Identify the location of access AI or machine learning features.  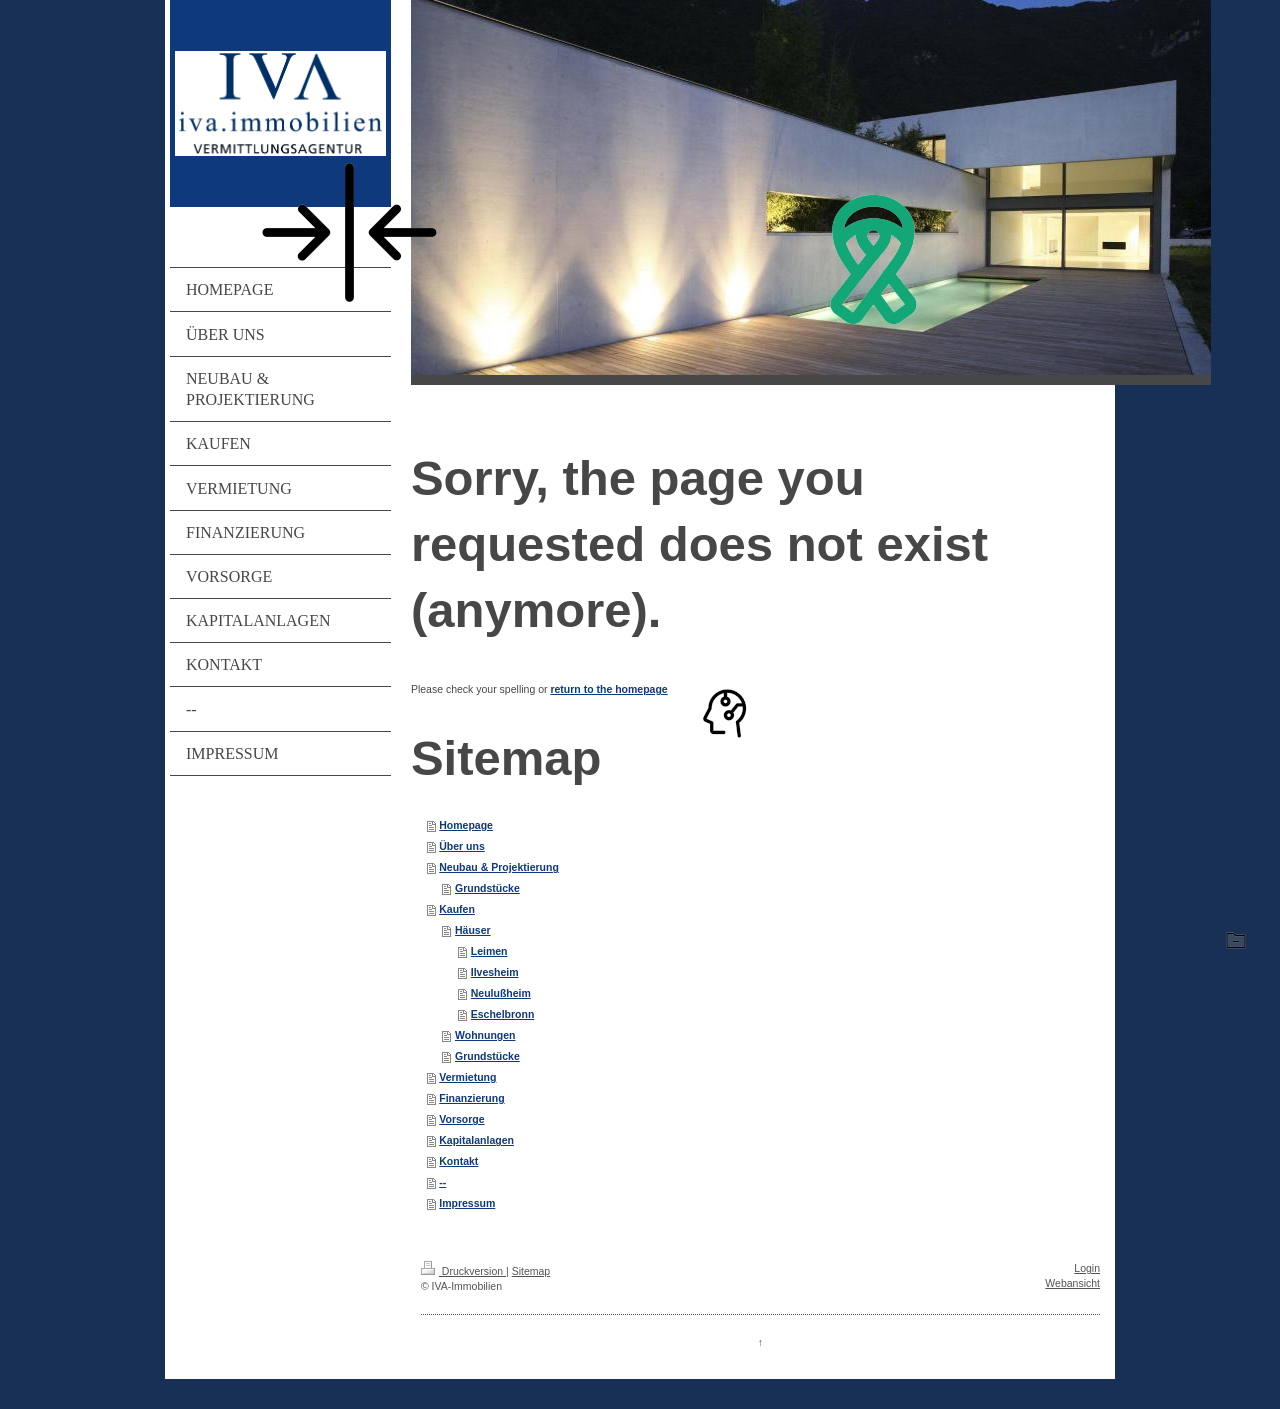
(725, 713).